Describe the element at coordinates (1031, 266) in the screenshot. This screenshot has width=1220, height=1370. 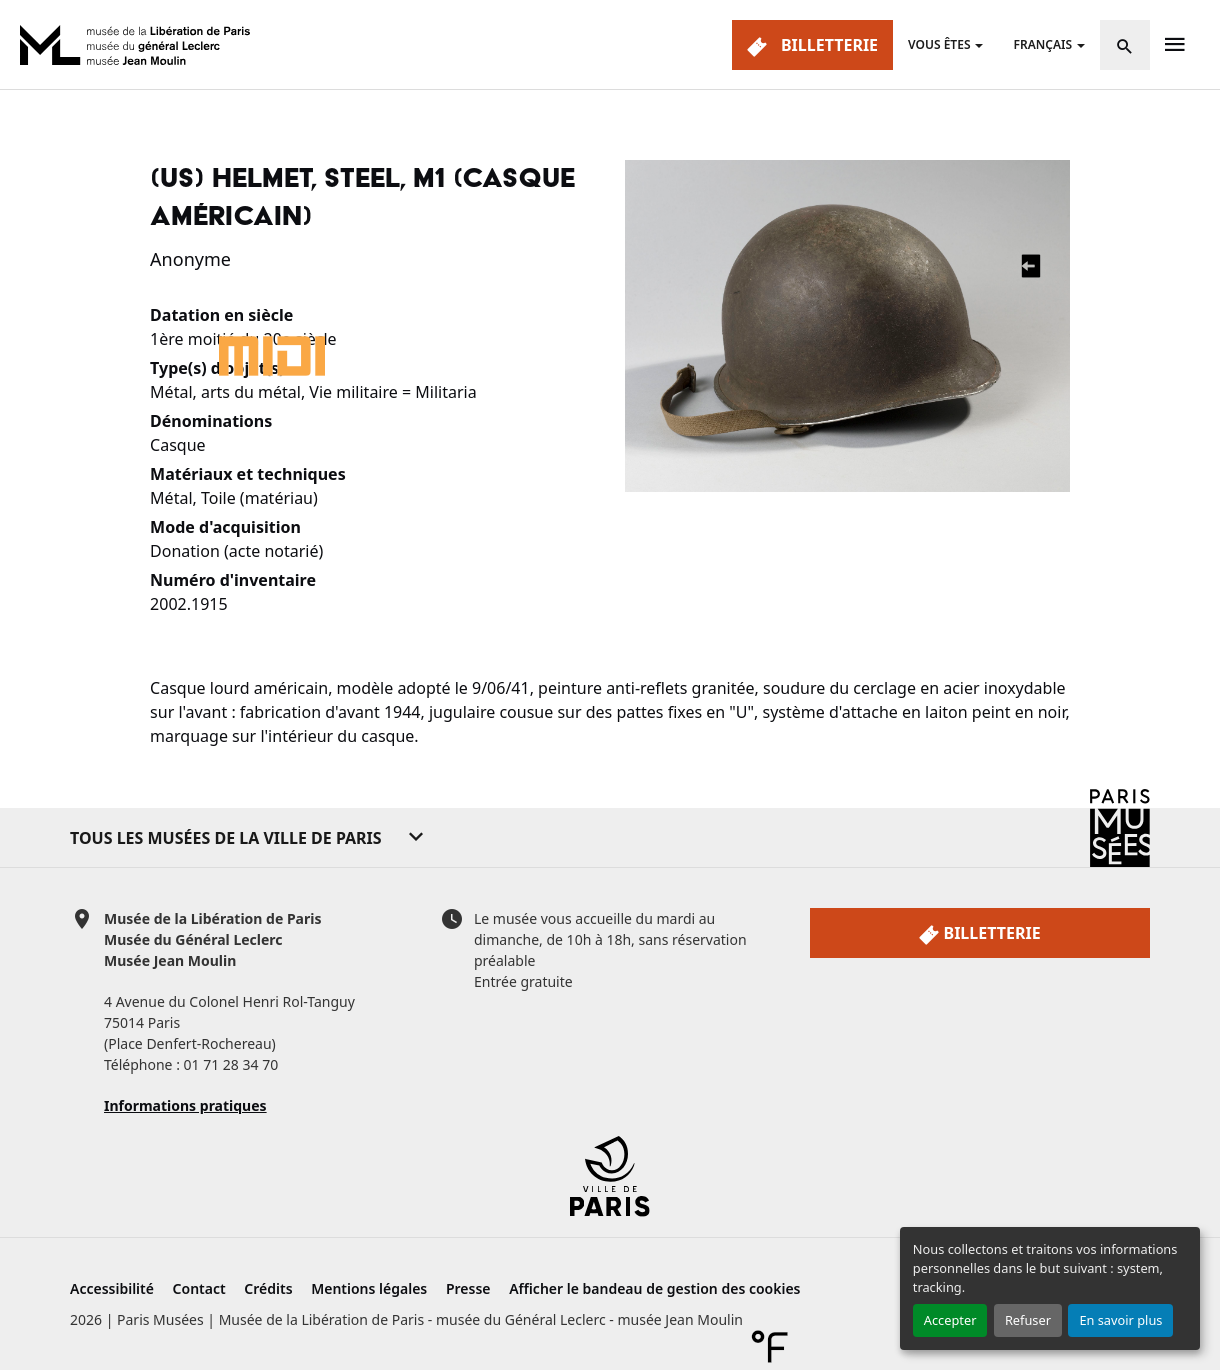
I see `log out of your account` at that location.